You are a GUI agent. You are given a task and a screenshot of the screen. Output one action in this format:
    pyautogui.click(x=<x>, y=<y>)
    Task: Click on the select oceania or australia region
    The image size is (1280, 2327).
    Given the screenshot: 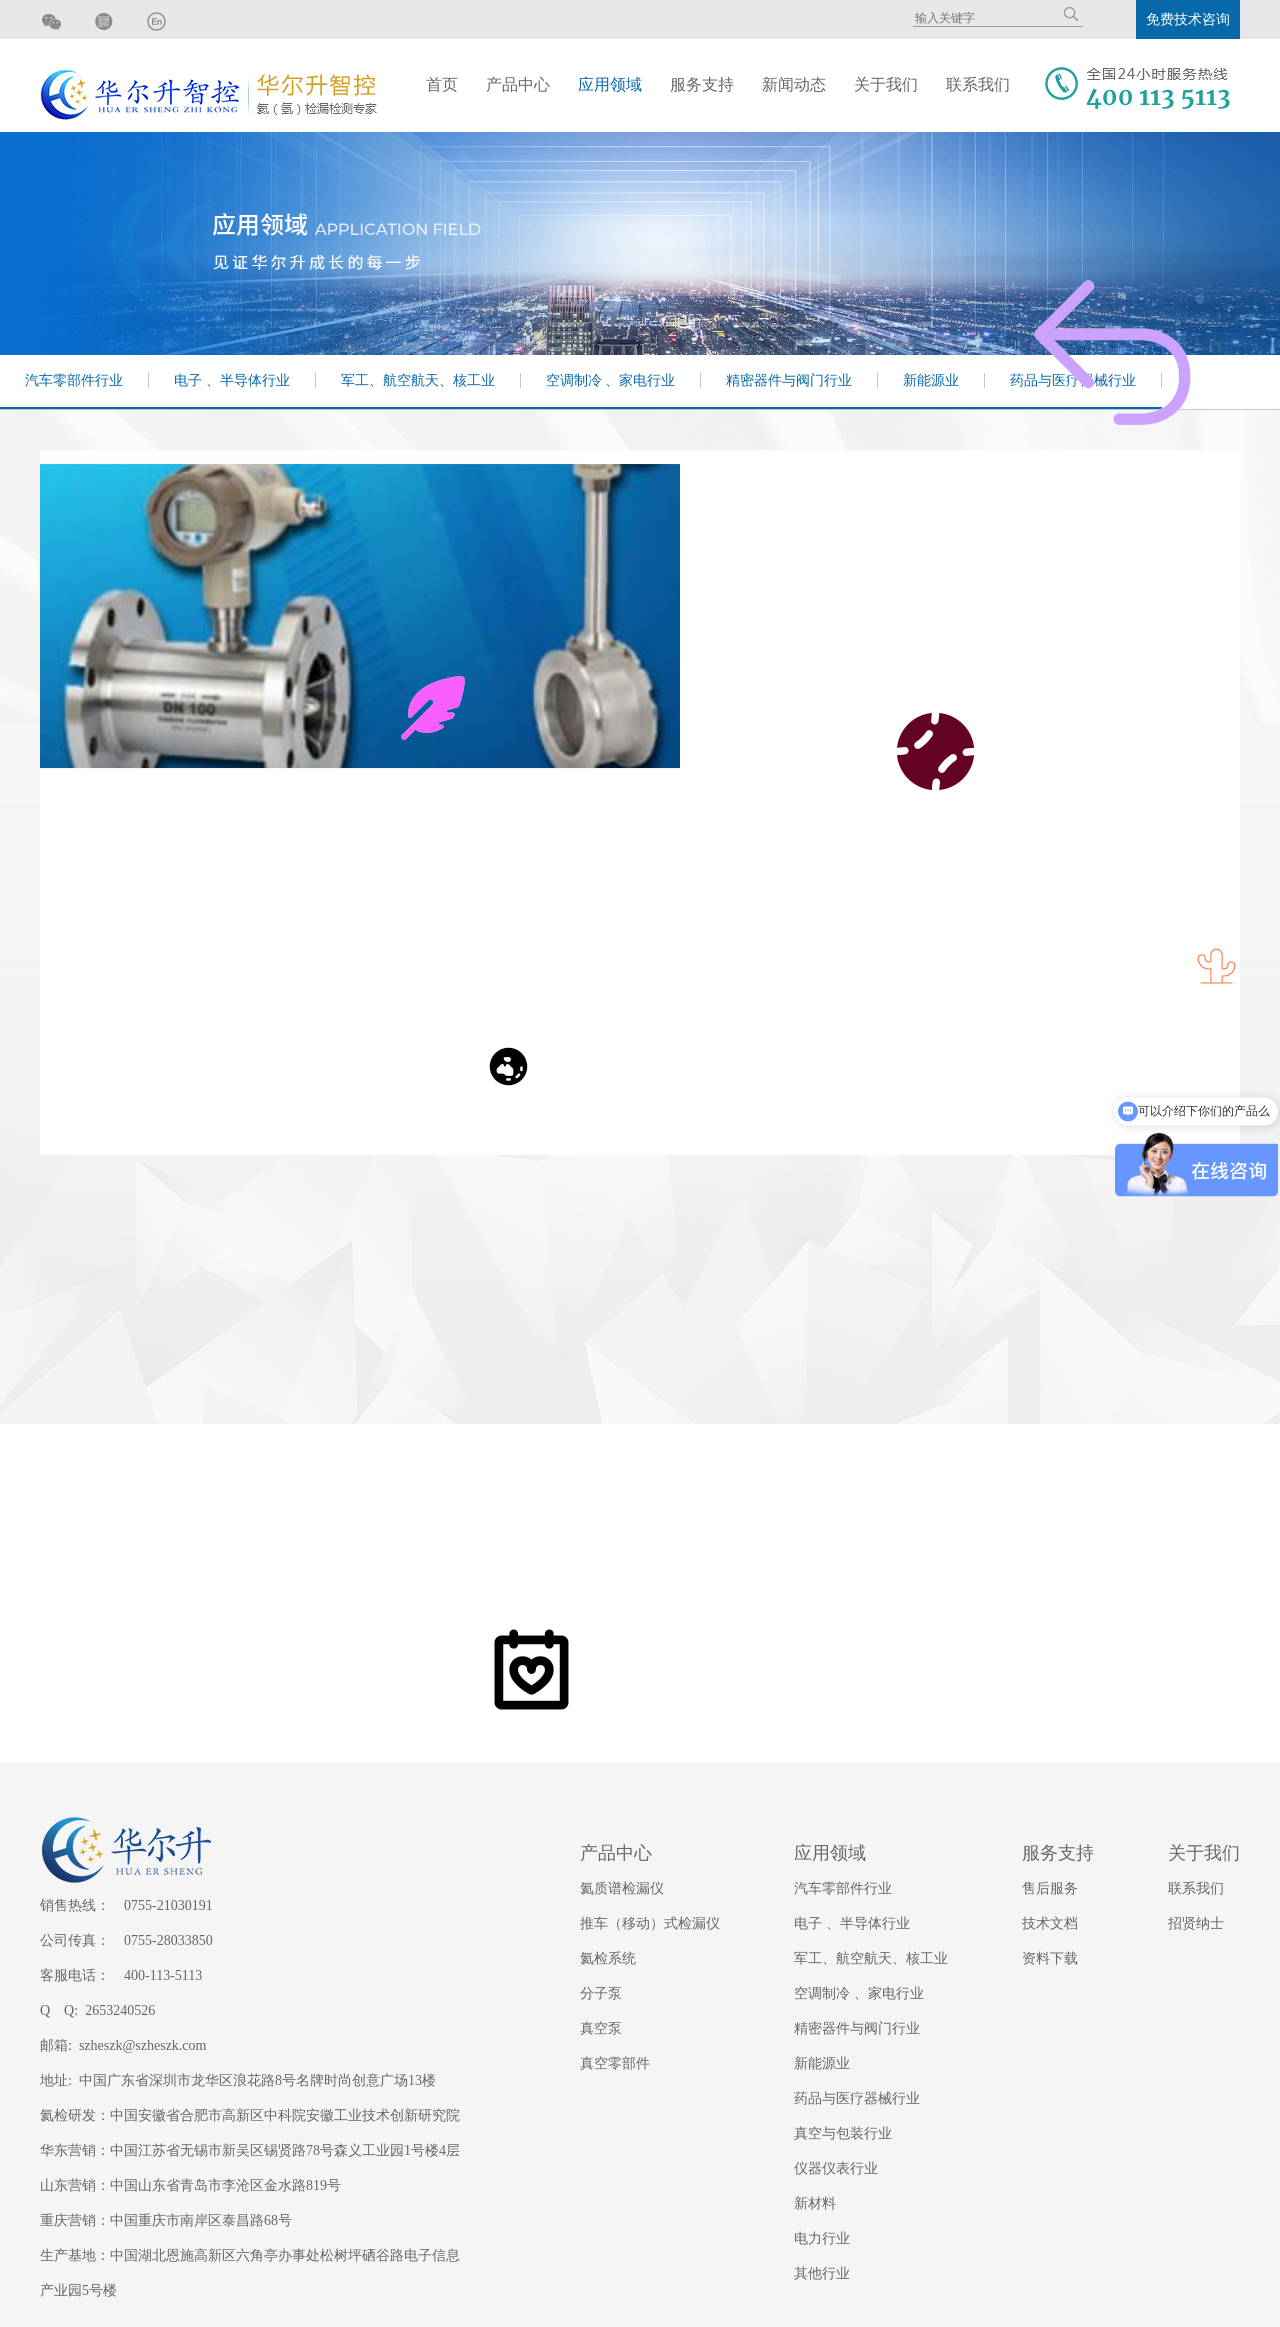 What is the action you would take?
    pyautogui.click(x=508, y=1066)
    